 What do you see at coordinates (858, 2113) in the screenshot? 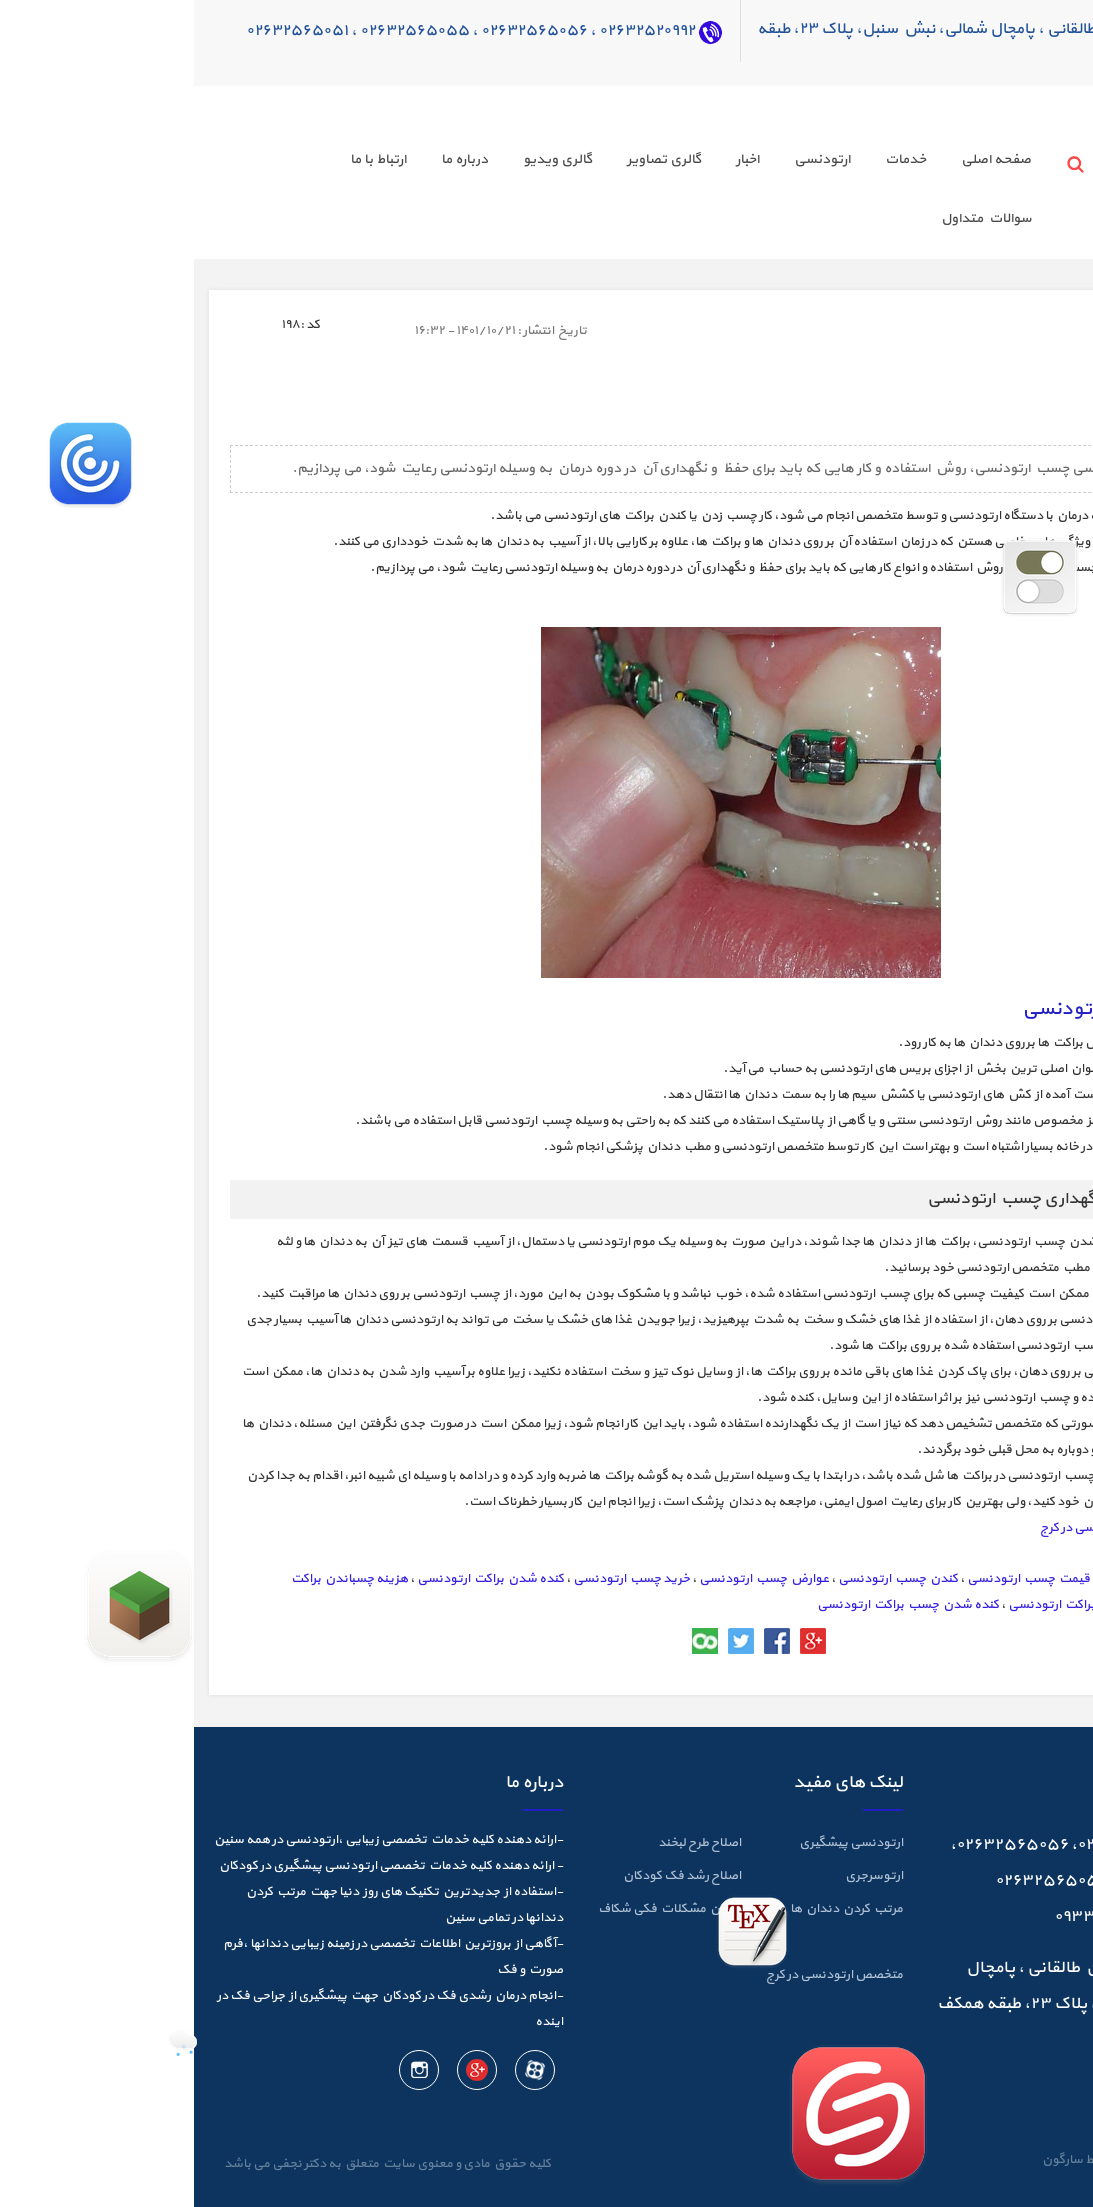
I see `open smash file transfer app` at bounding box center [858, 2113].